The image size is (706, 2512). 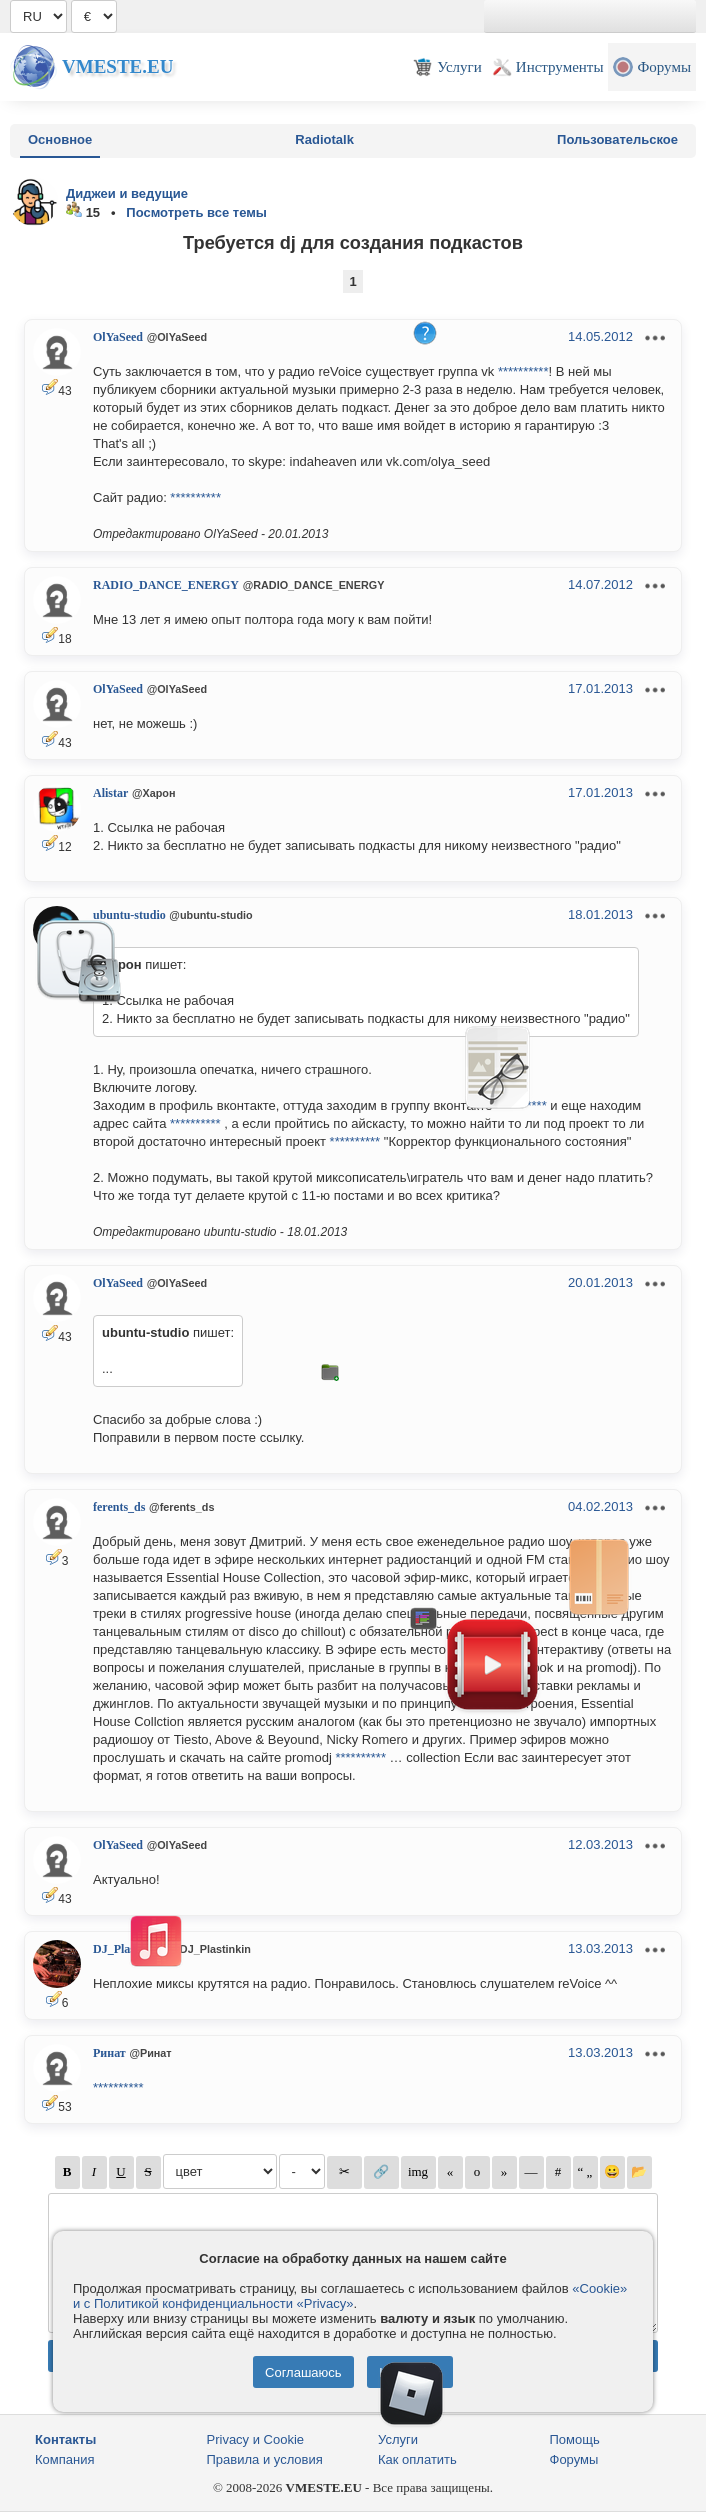 What do you see at coordinates (330, 1372) in the screenshot?
I see `create a new folder` at bounding box center [330, 1372].